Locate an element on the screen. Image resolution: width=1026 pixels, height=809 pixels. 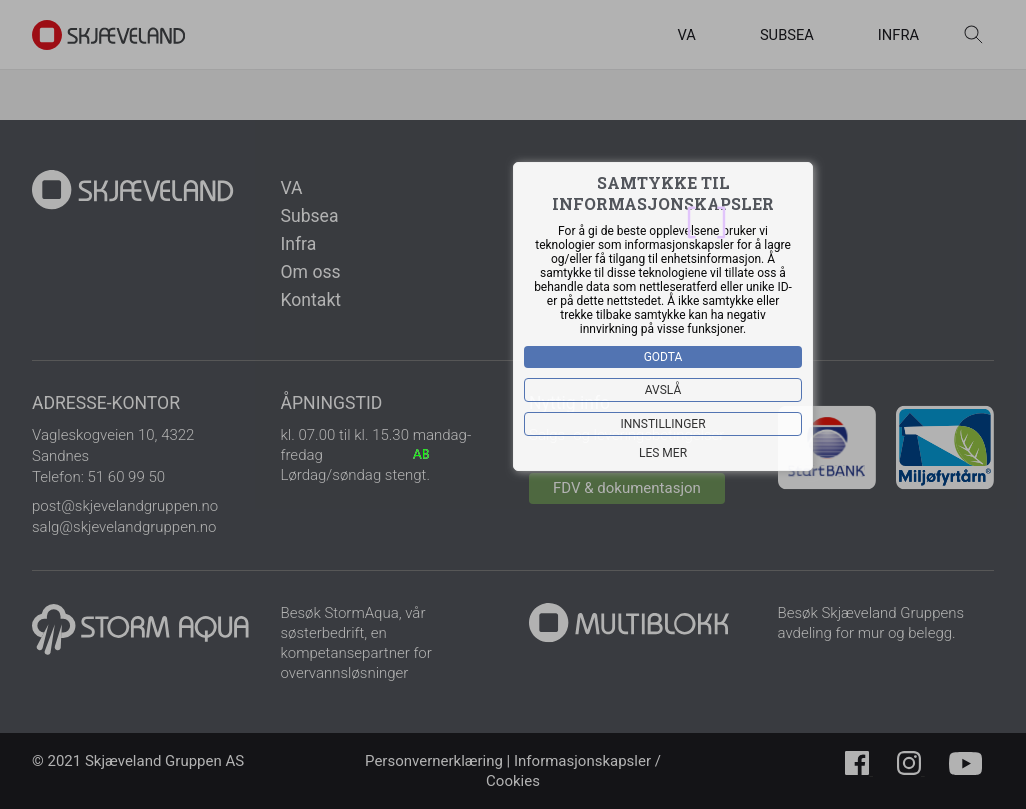
indicates an array data type in code is located at coordinates (706, 222).